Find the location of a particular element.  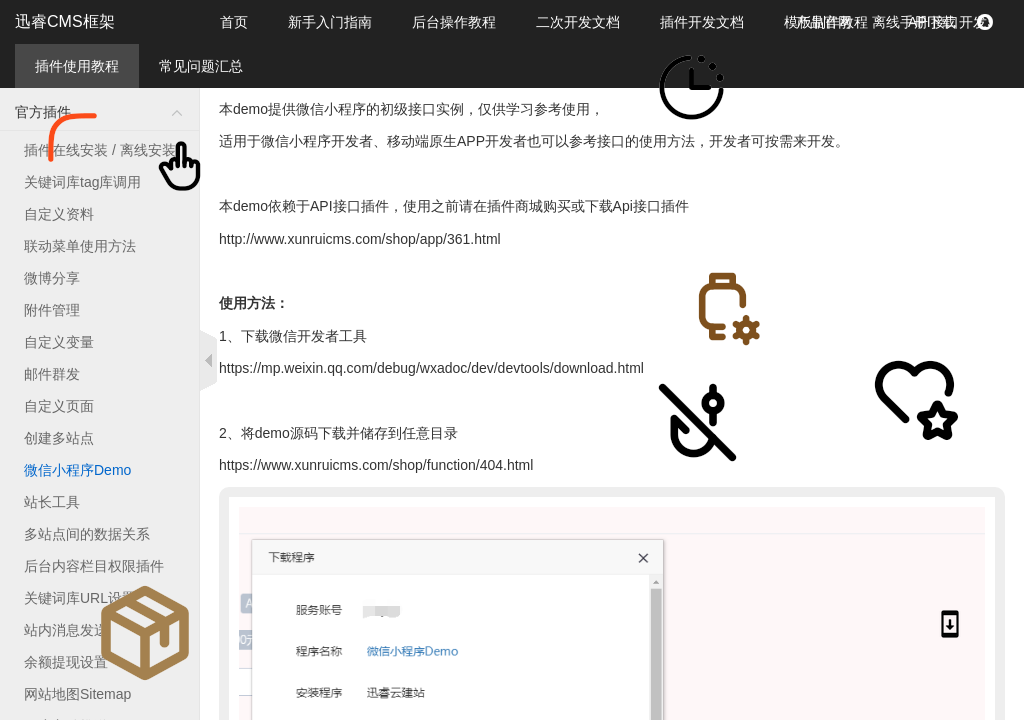

download a system update to your device is located at coordinates (950, 624).